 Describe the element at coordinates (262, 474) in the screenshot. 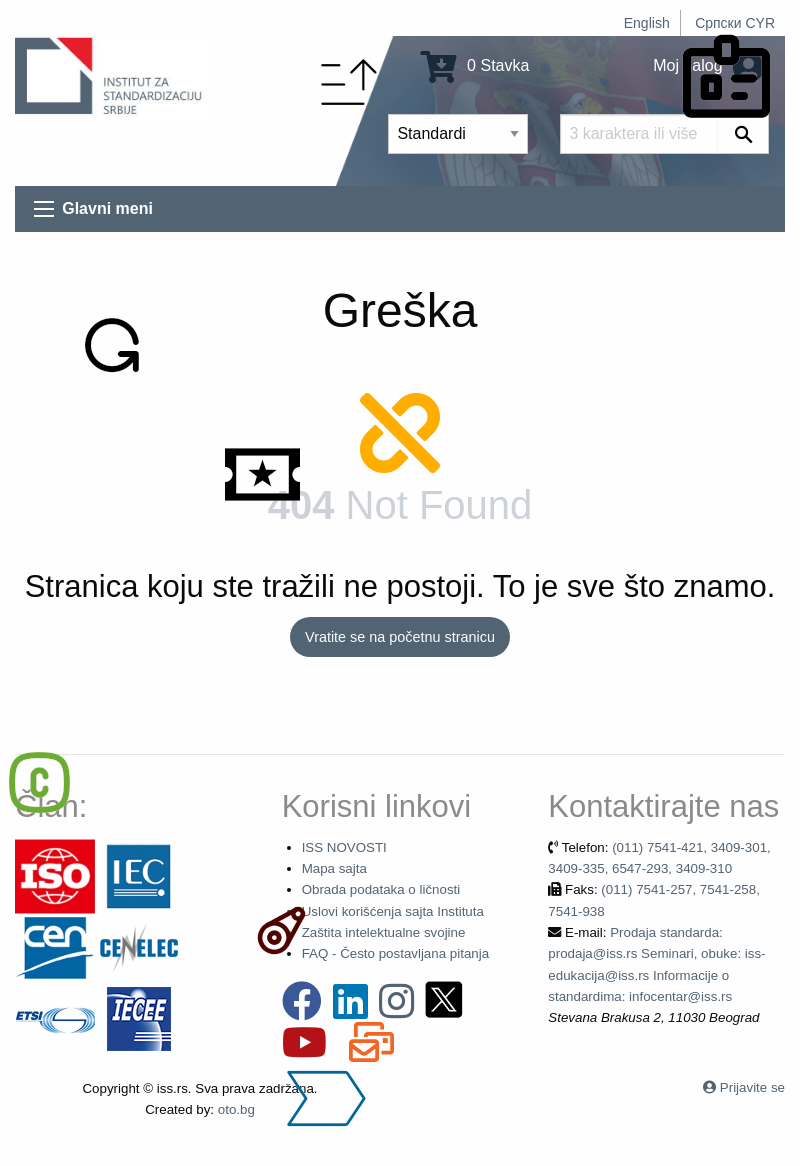

I see `view your tickets or passes` at that location.